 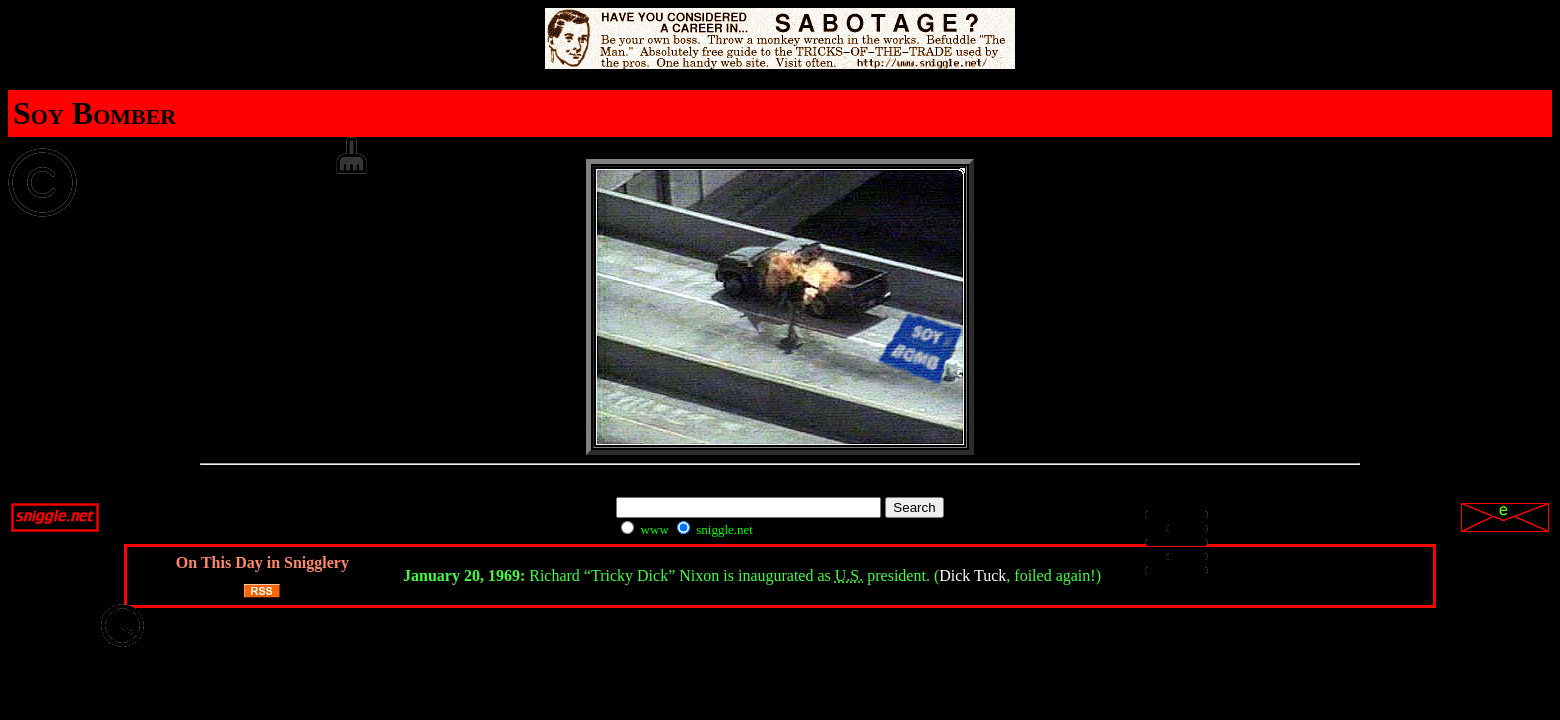 I want to click on access cleaning or housekeeping services, so click(x=351, y=155).